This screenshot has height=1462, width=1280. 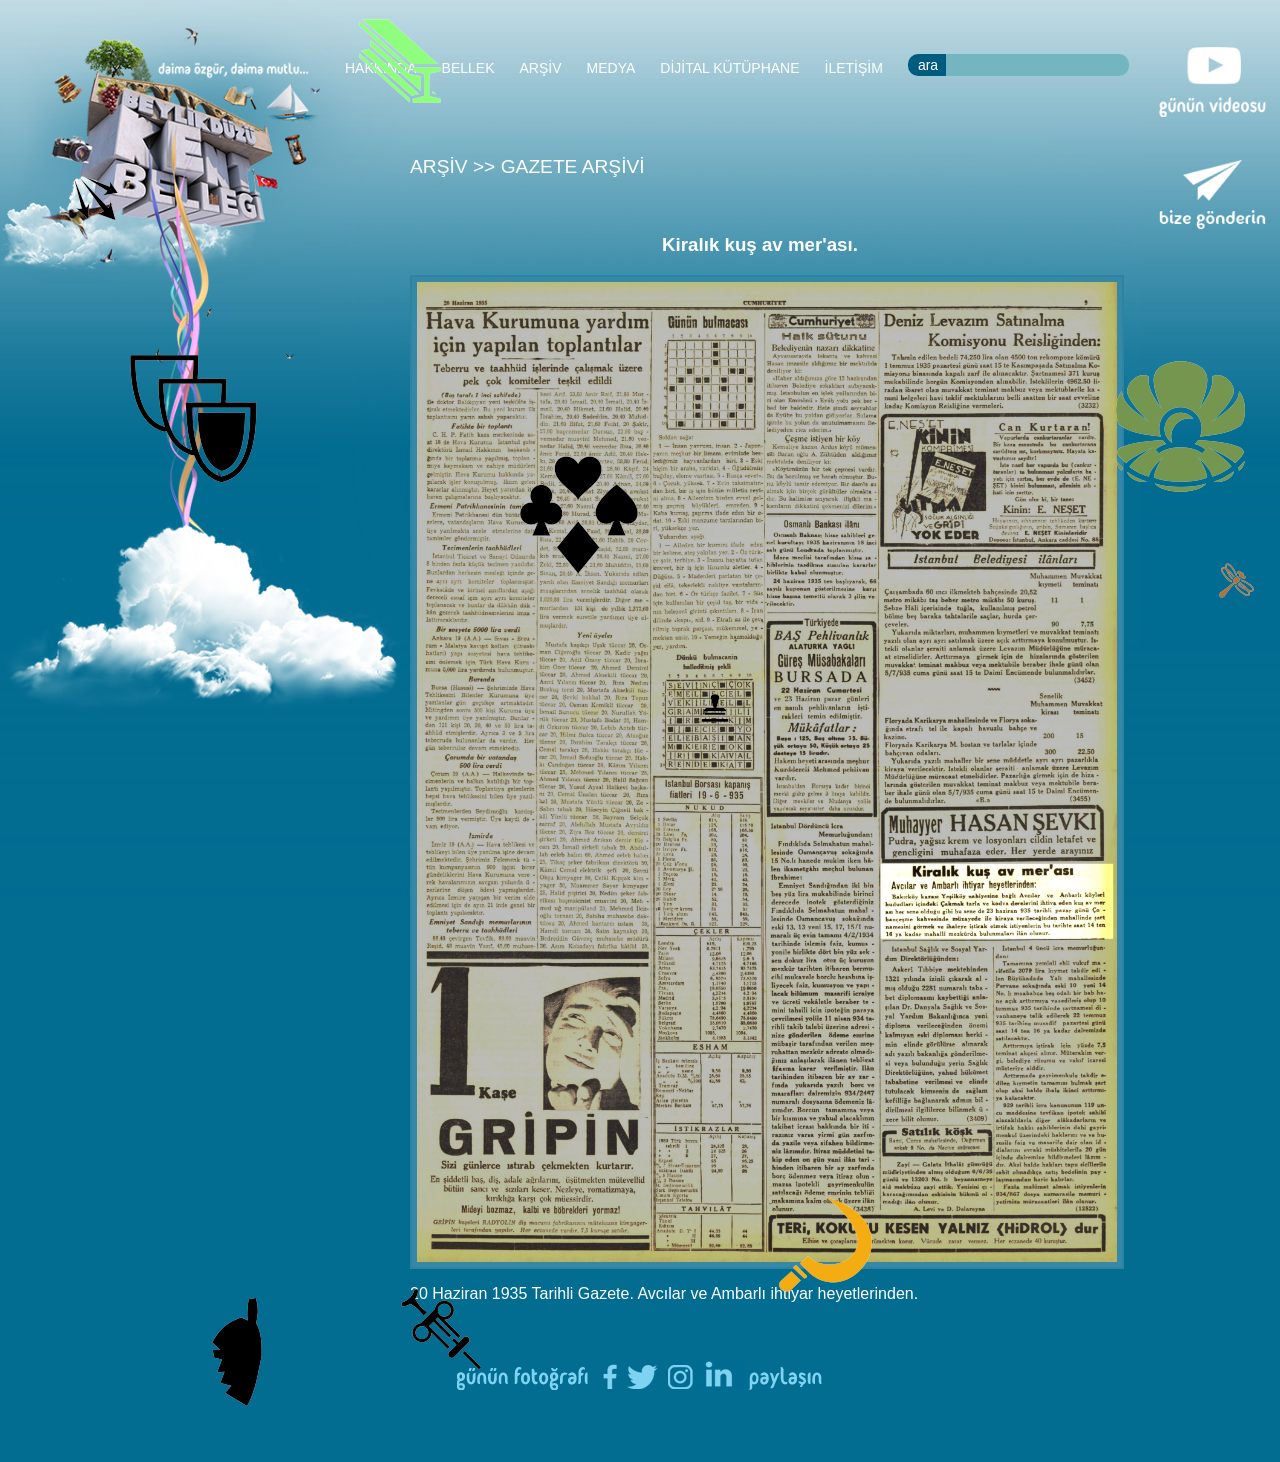 What do you see at coordinates (1236, 580) in the screenshot?
I see `nature or wildlife category indicator` at bounding box center [1236, 580].